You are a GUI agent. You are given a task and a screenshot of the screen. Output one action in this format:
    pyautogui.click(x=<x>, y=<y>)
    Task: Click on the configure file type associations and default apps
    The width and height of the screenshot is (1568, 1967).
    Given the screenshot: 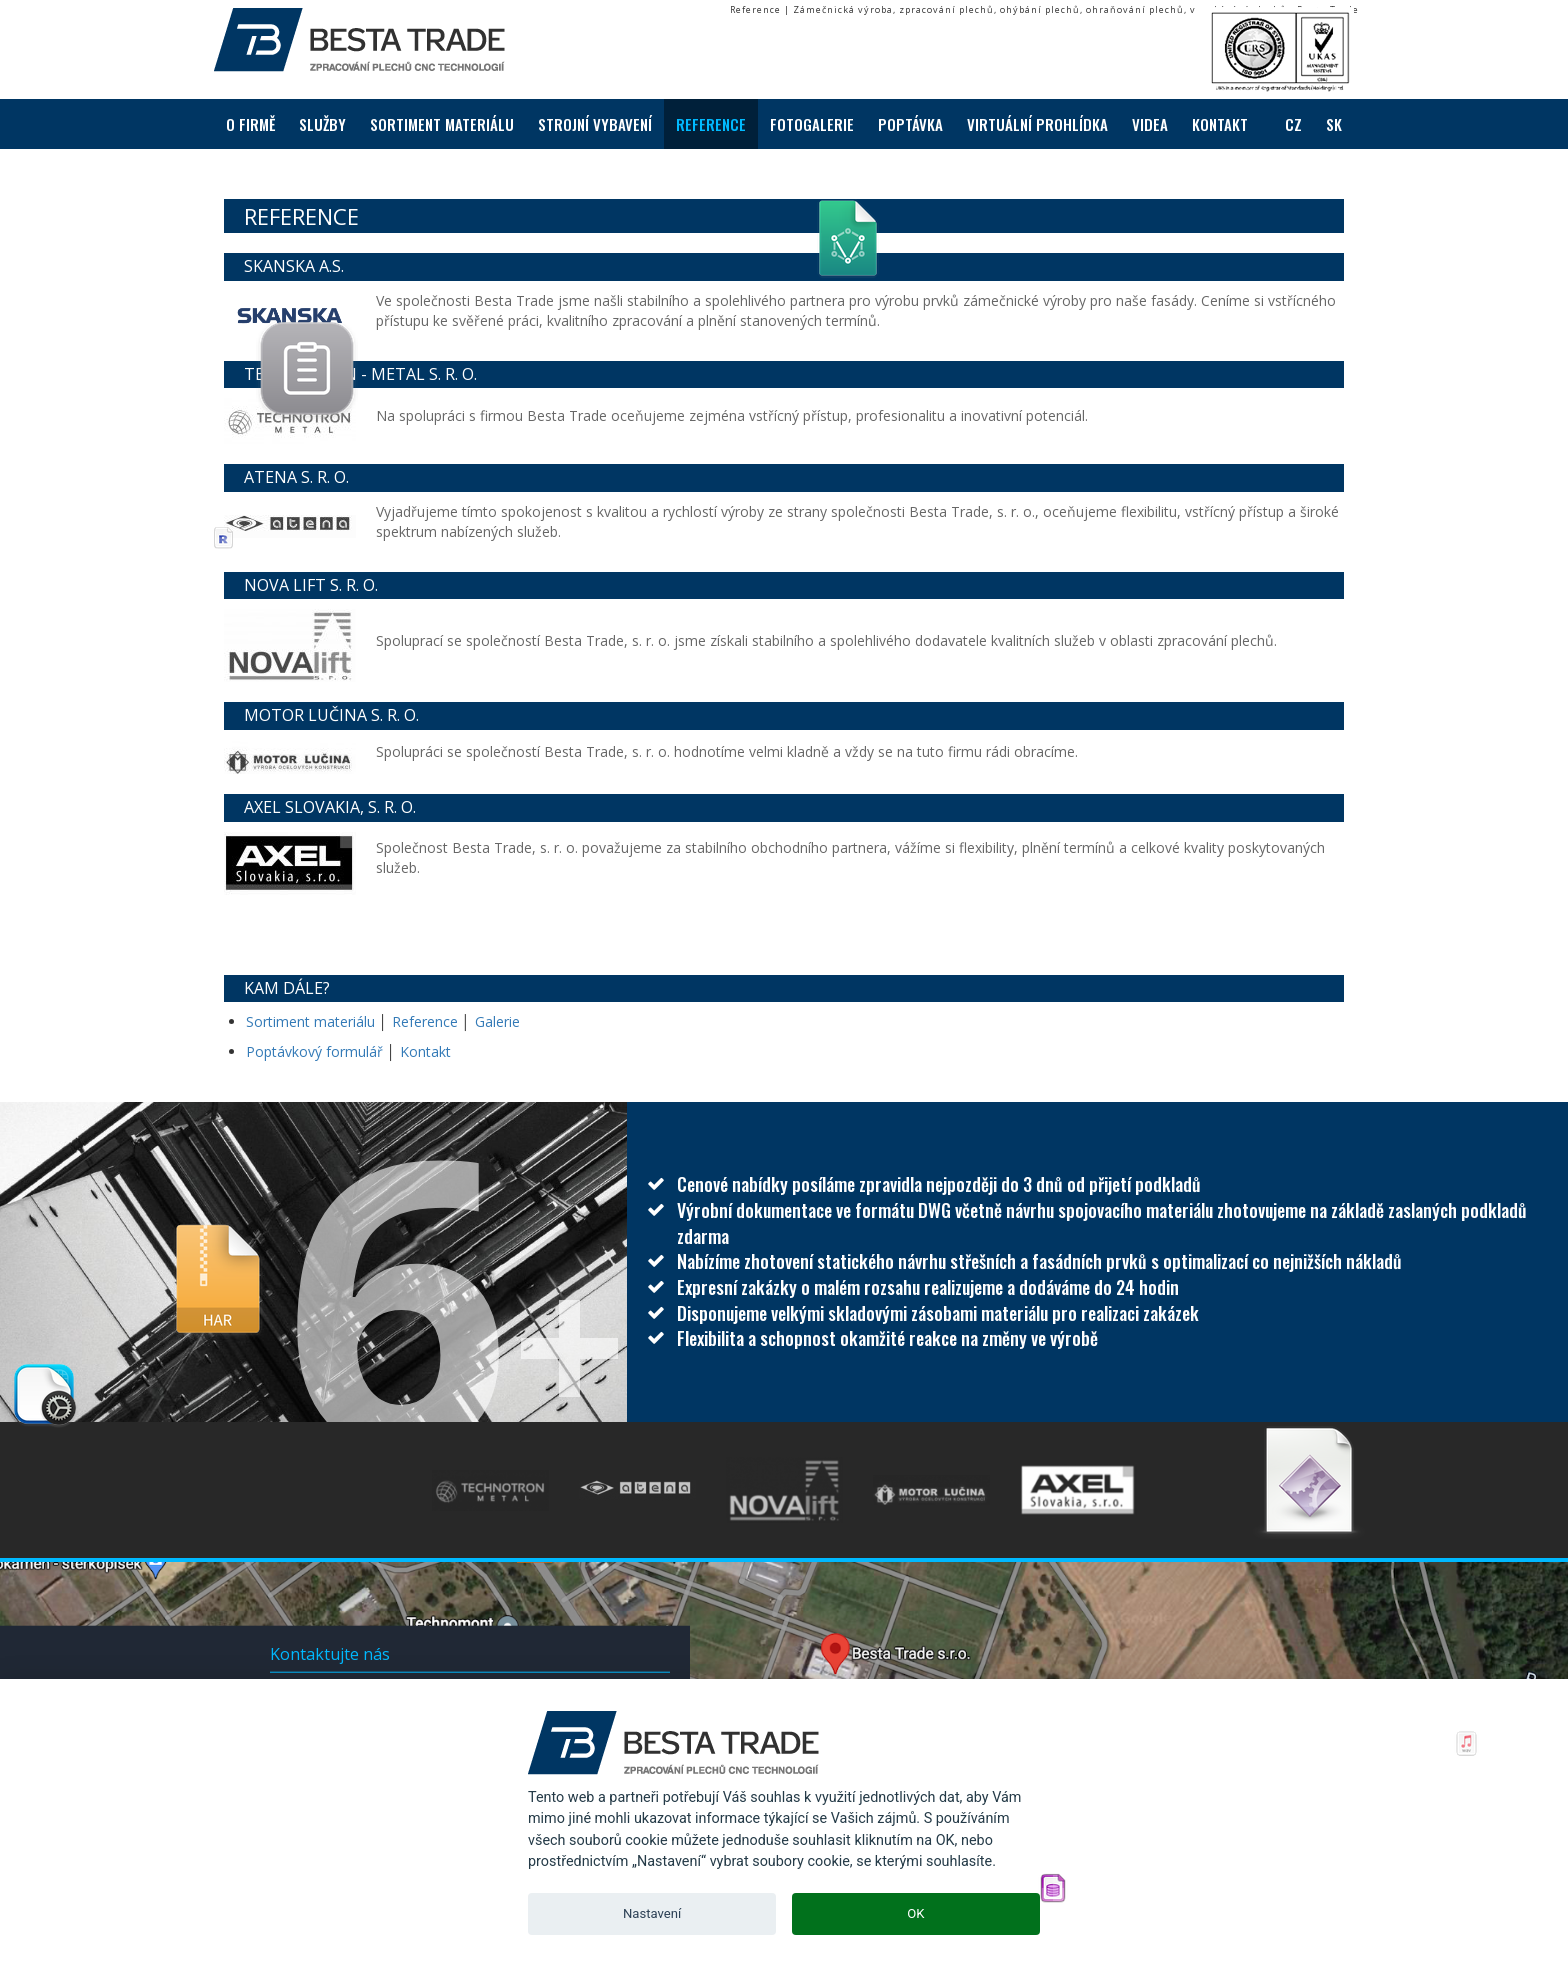 What is the action you would take?
    pyautogui.click(x=44, y=1394)
    